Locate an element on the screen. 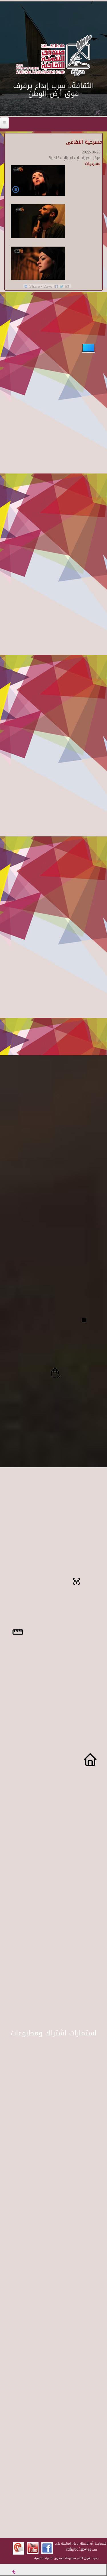 The image size is (107, 2576). stop media playback is located at coordinates (84, 1320).